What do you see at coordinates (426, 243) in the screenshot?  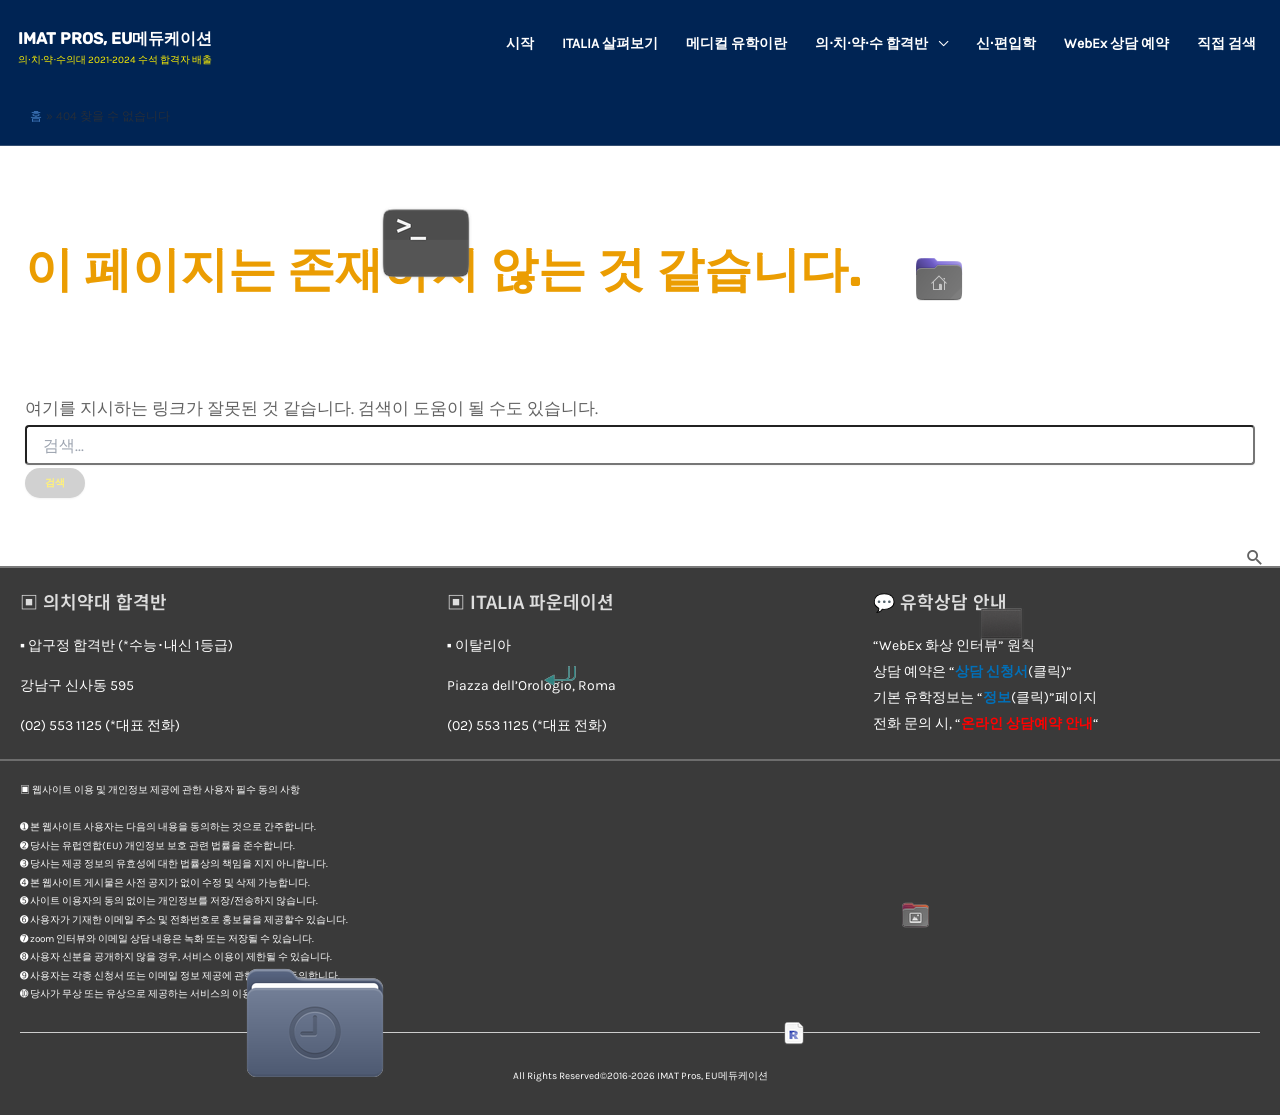 I see `open the terminal application` at bounding box center [426, 243].